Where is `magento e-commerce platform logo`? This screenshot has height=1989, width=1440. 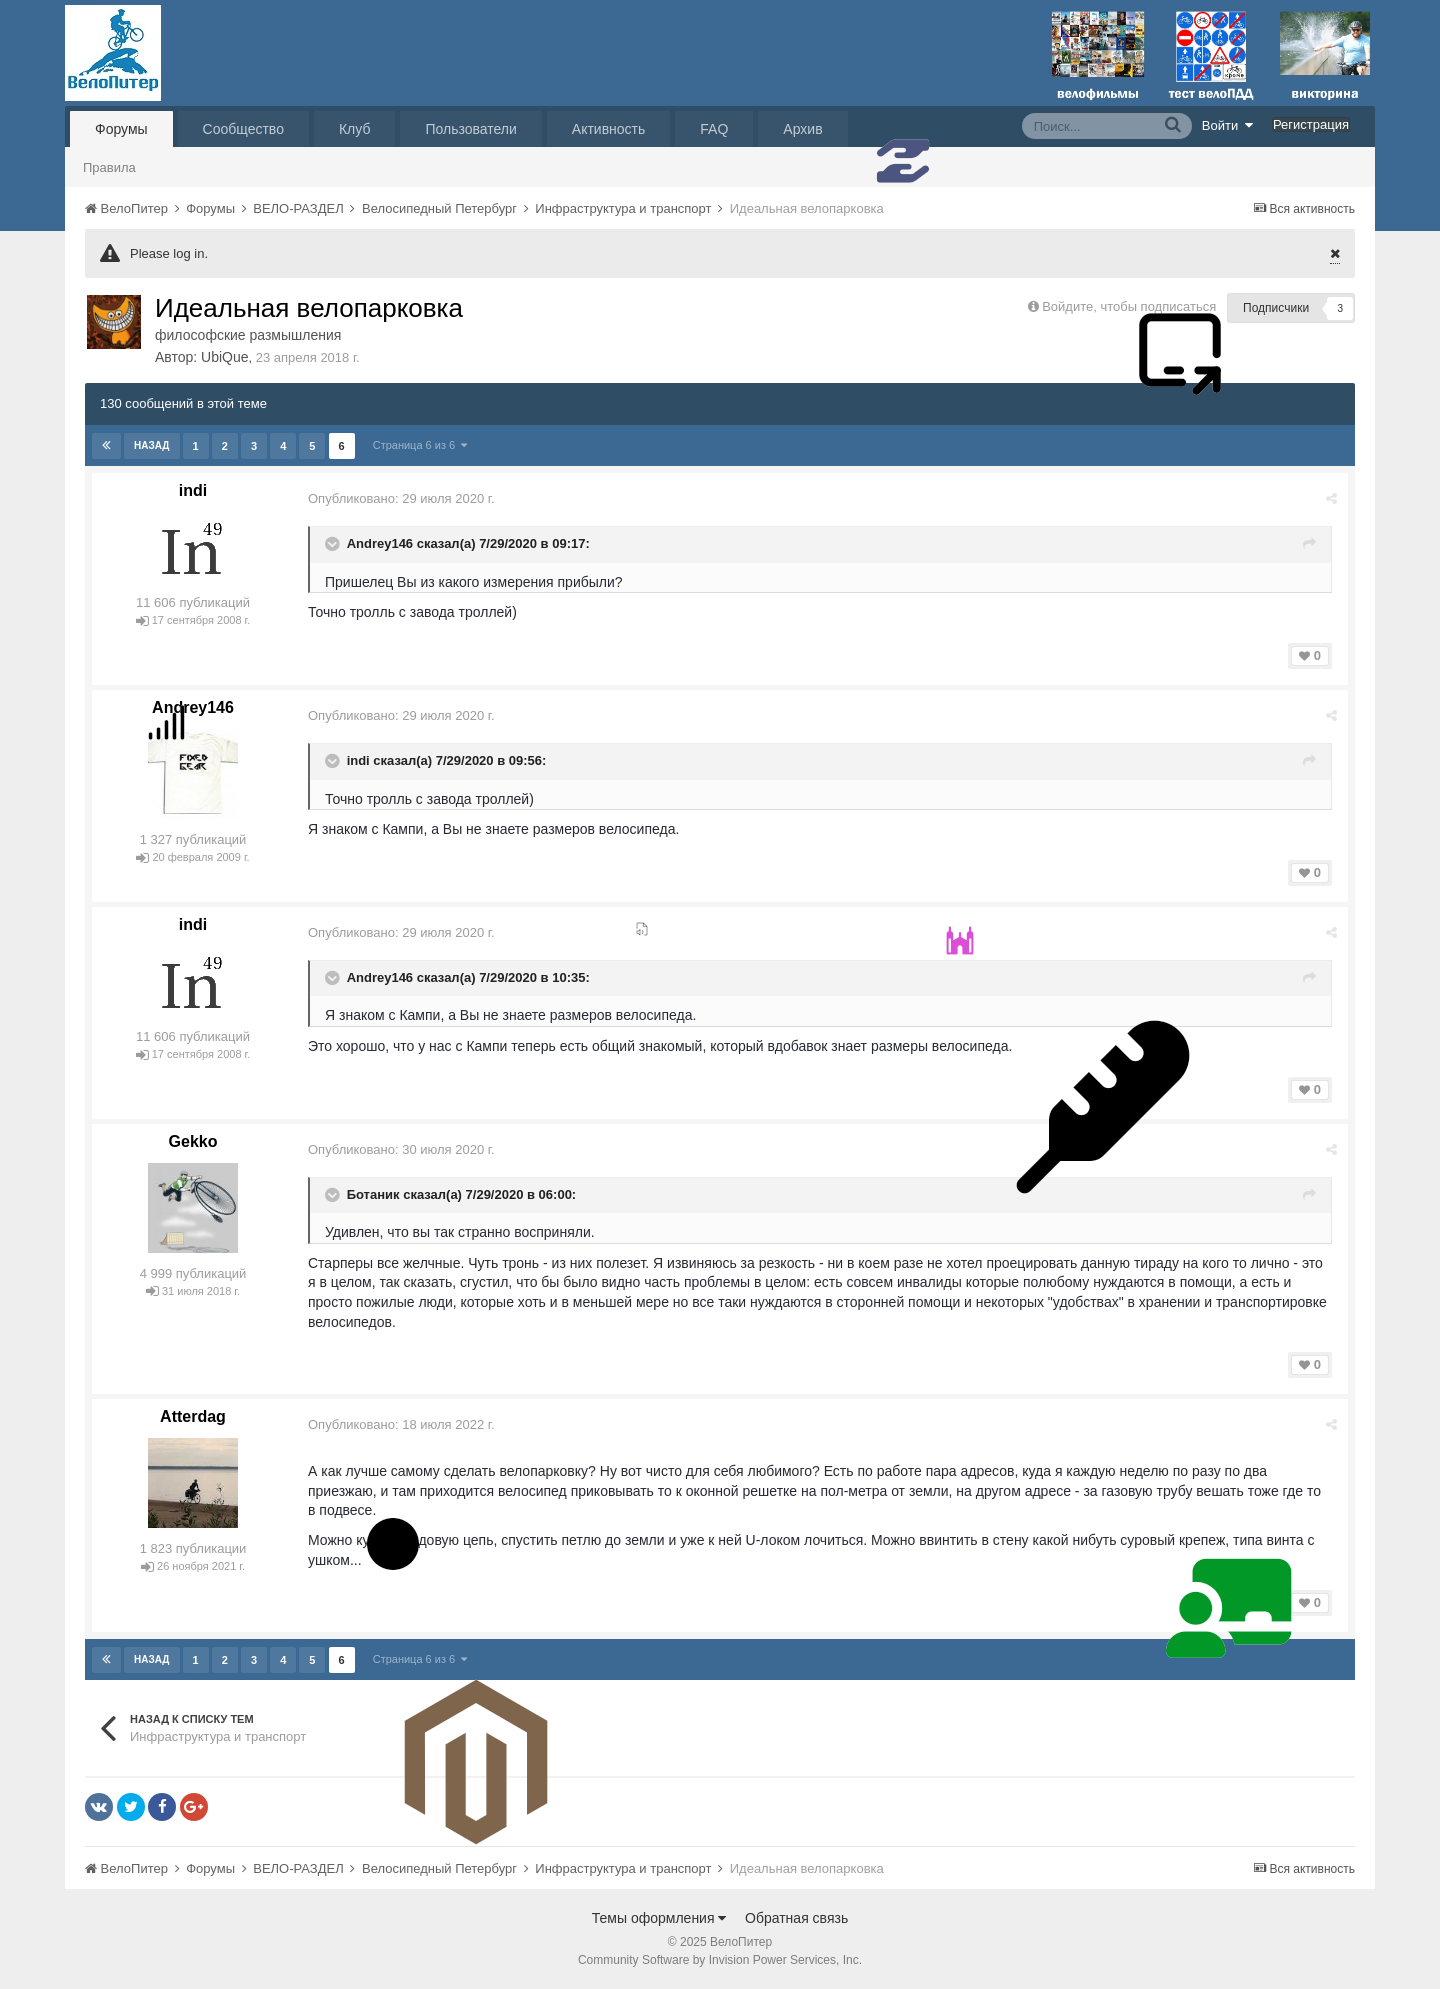
magento e-commerce platform logo is located at coordinates (476, 1762).